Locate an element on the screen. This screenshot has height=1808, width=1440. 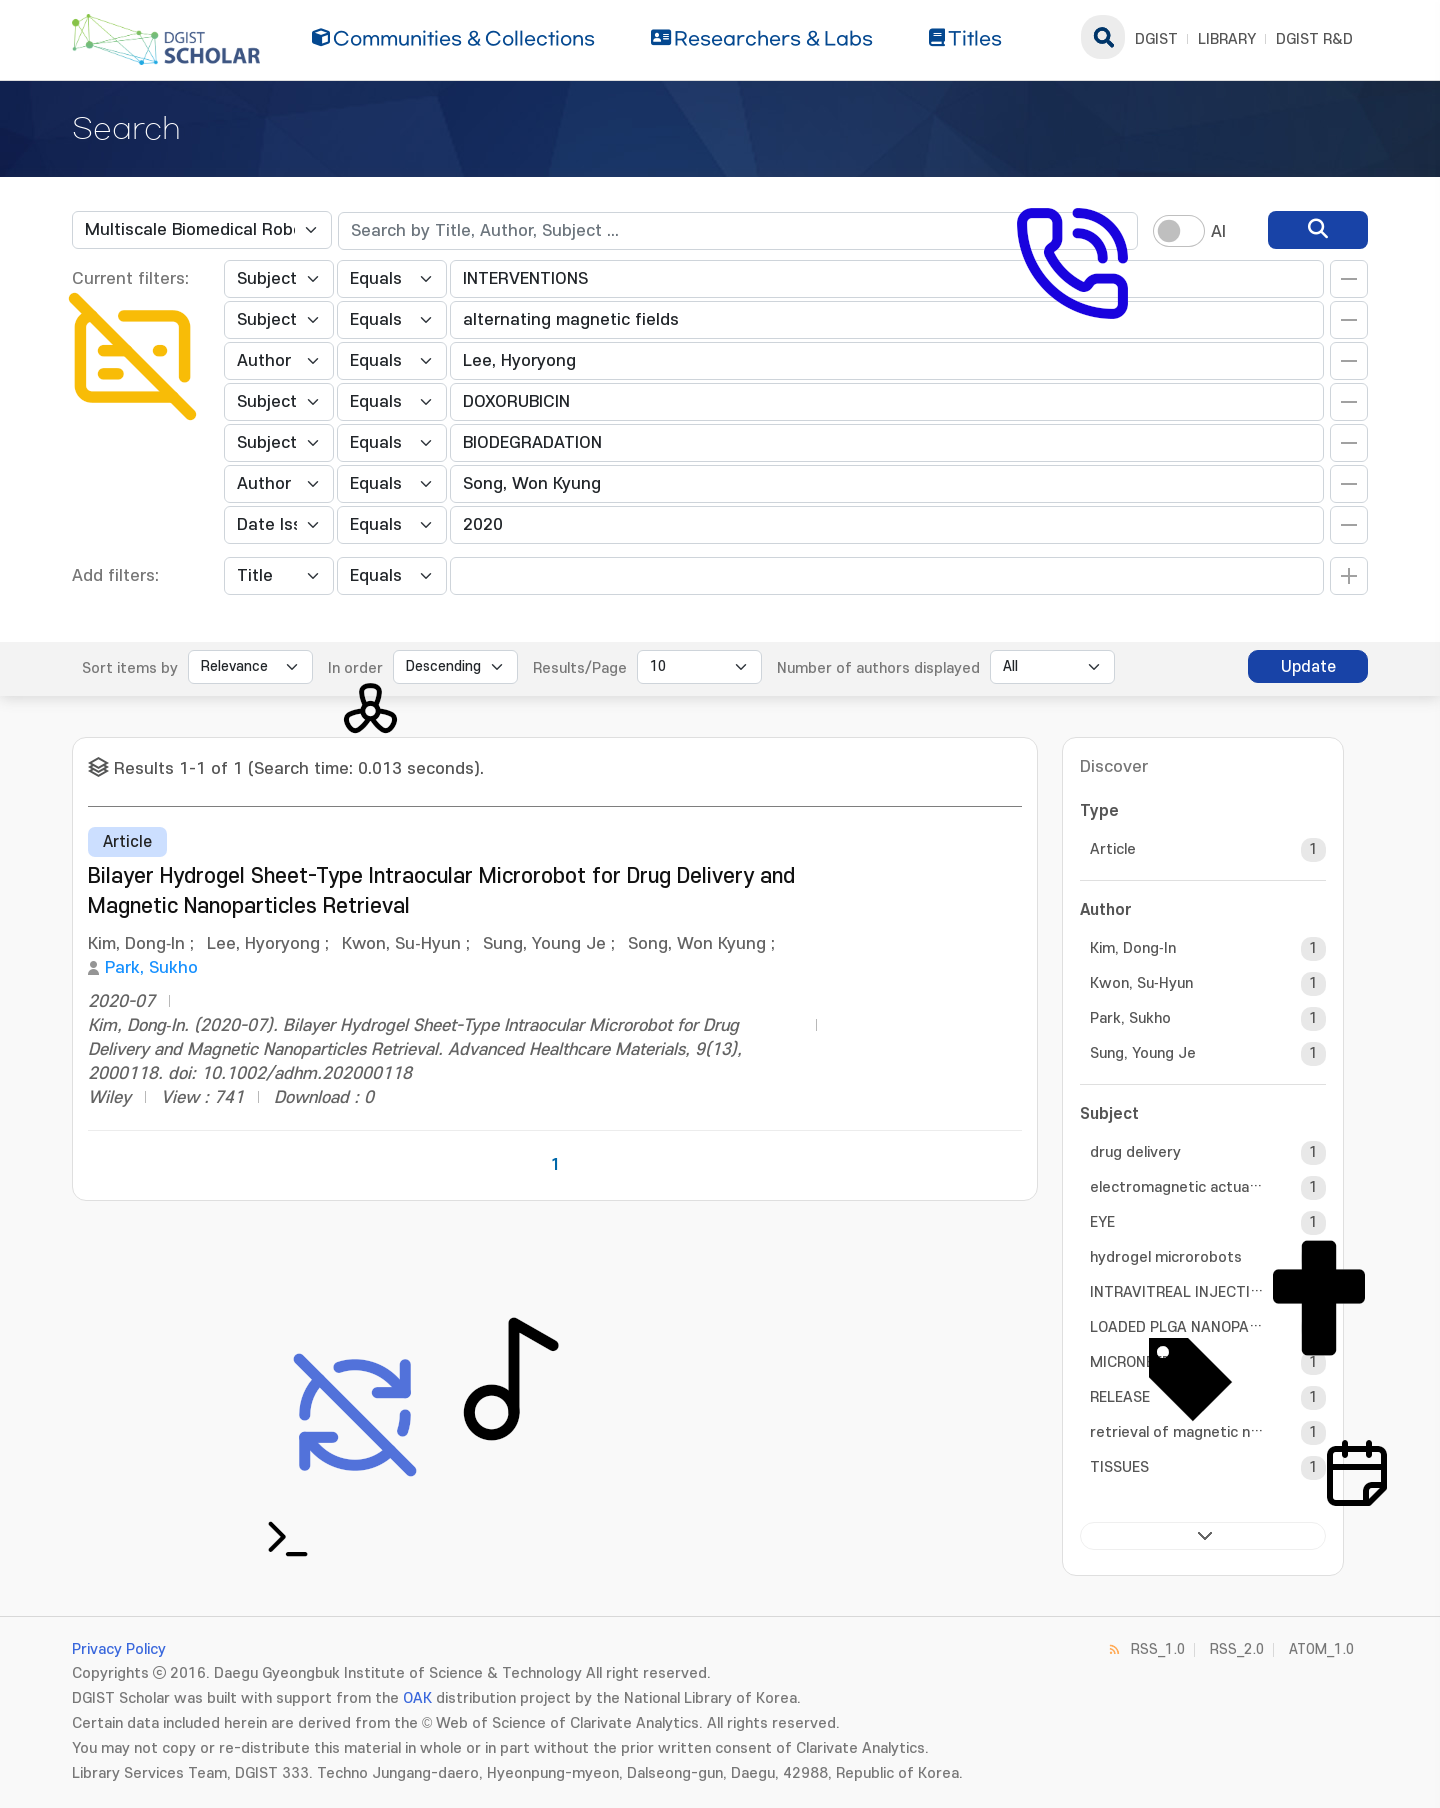
turn off closed captions is located at coordinates (132, 356).